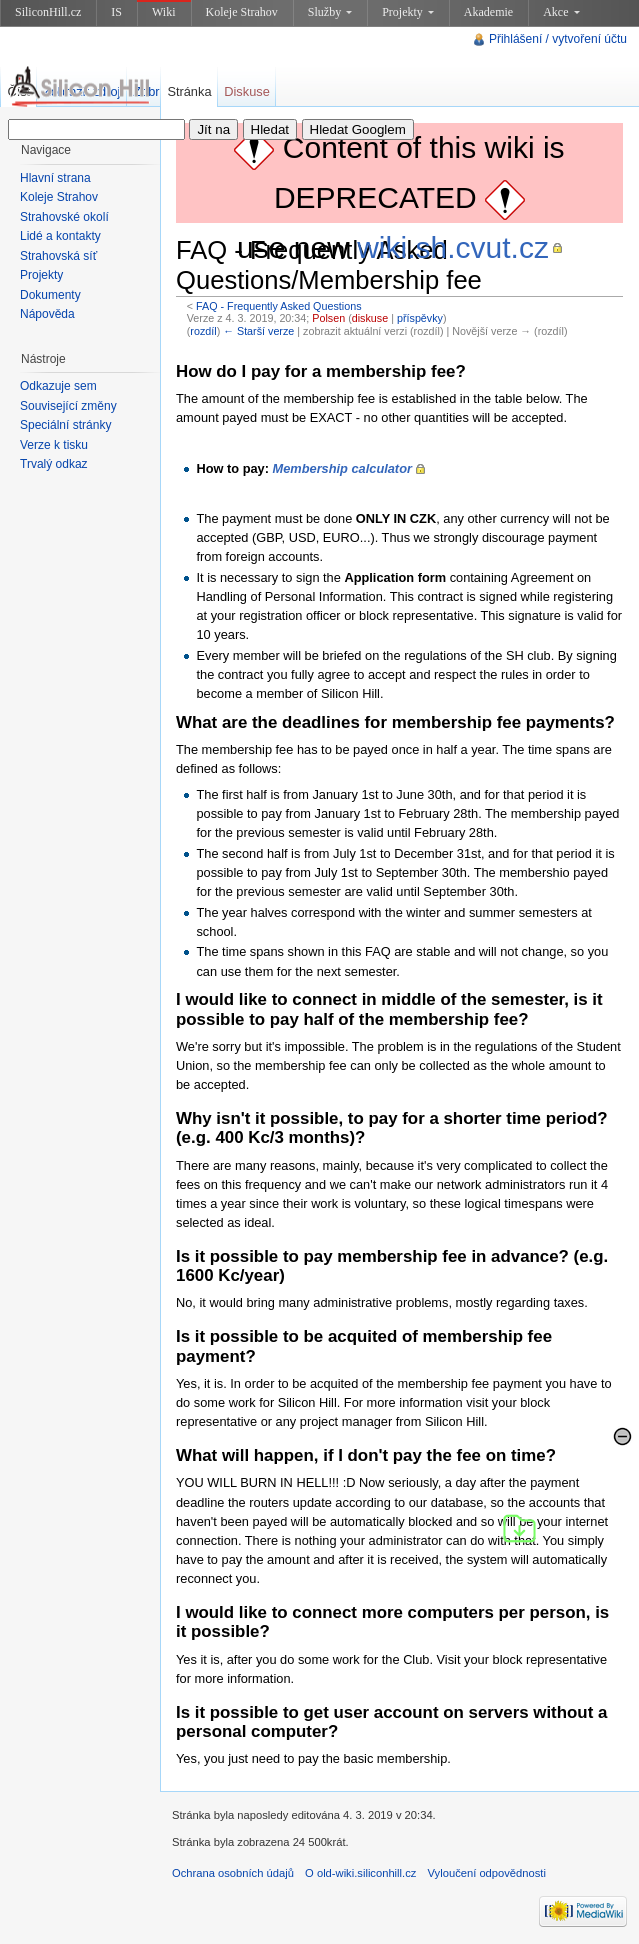 This screenshot has height=1944, width=639. What do you see at coordinates (622, 1436) in the screenshot?
I see `remove an item from a list` at bounding box center [622, 1436].